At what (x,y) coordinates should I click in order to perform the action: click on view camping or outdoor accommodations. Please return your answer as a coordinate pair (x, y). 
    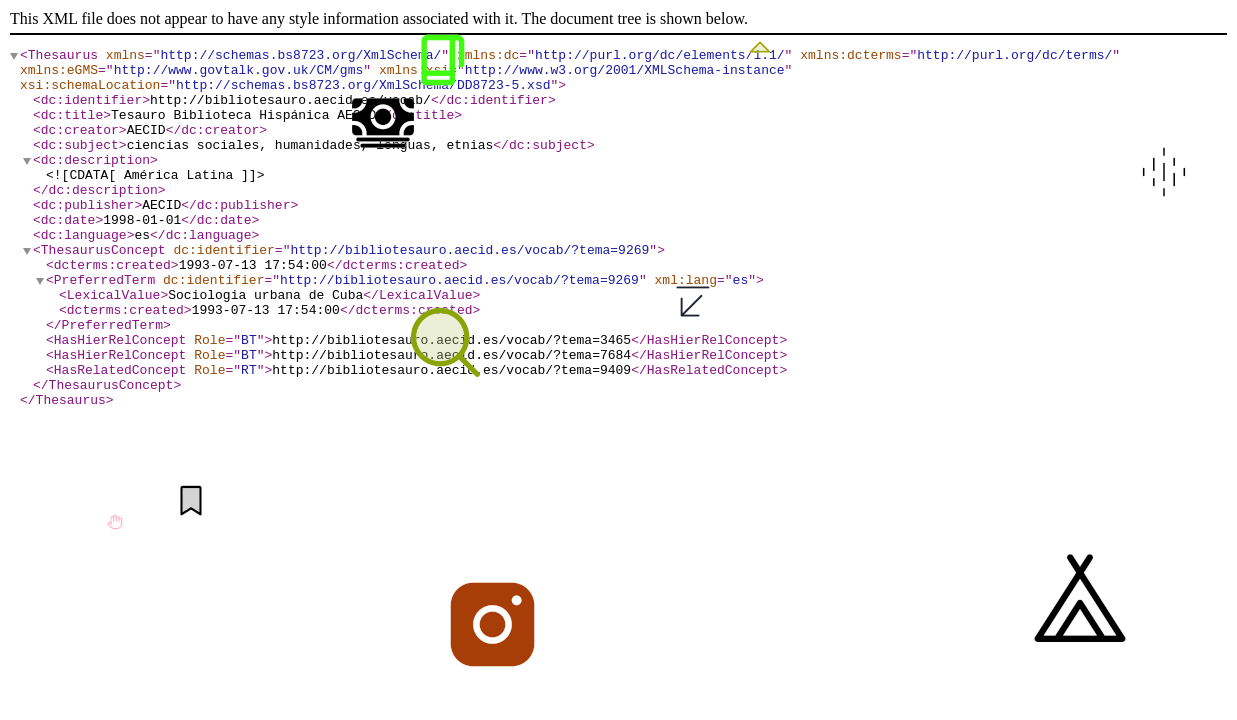
    Looking at the image, I should click on (1080, 603).